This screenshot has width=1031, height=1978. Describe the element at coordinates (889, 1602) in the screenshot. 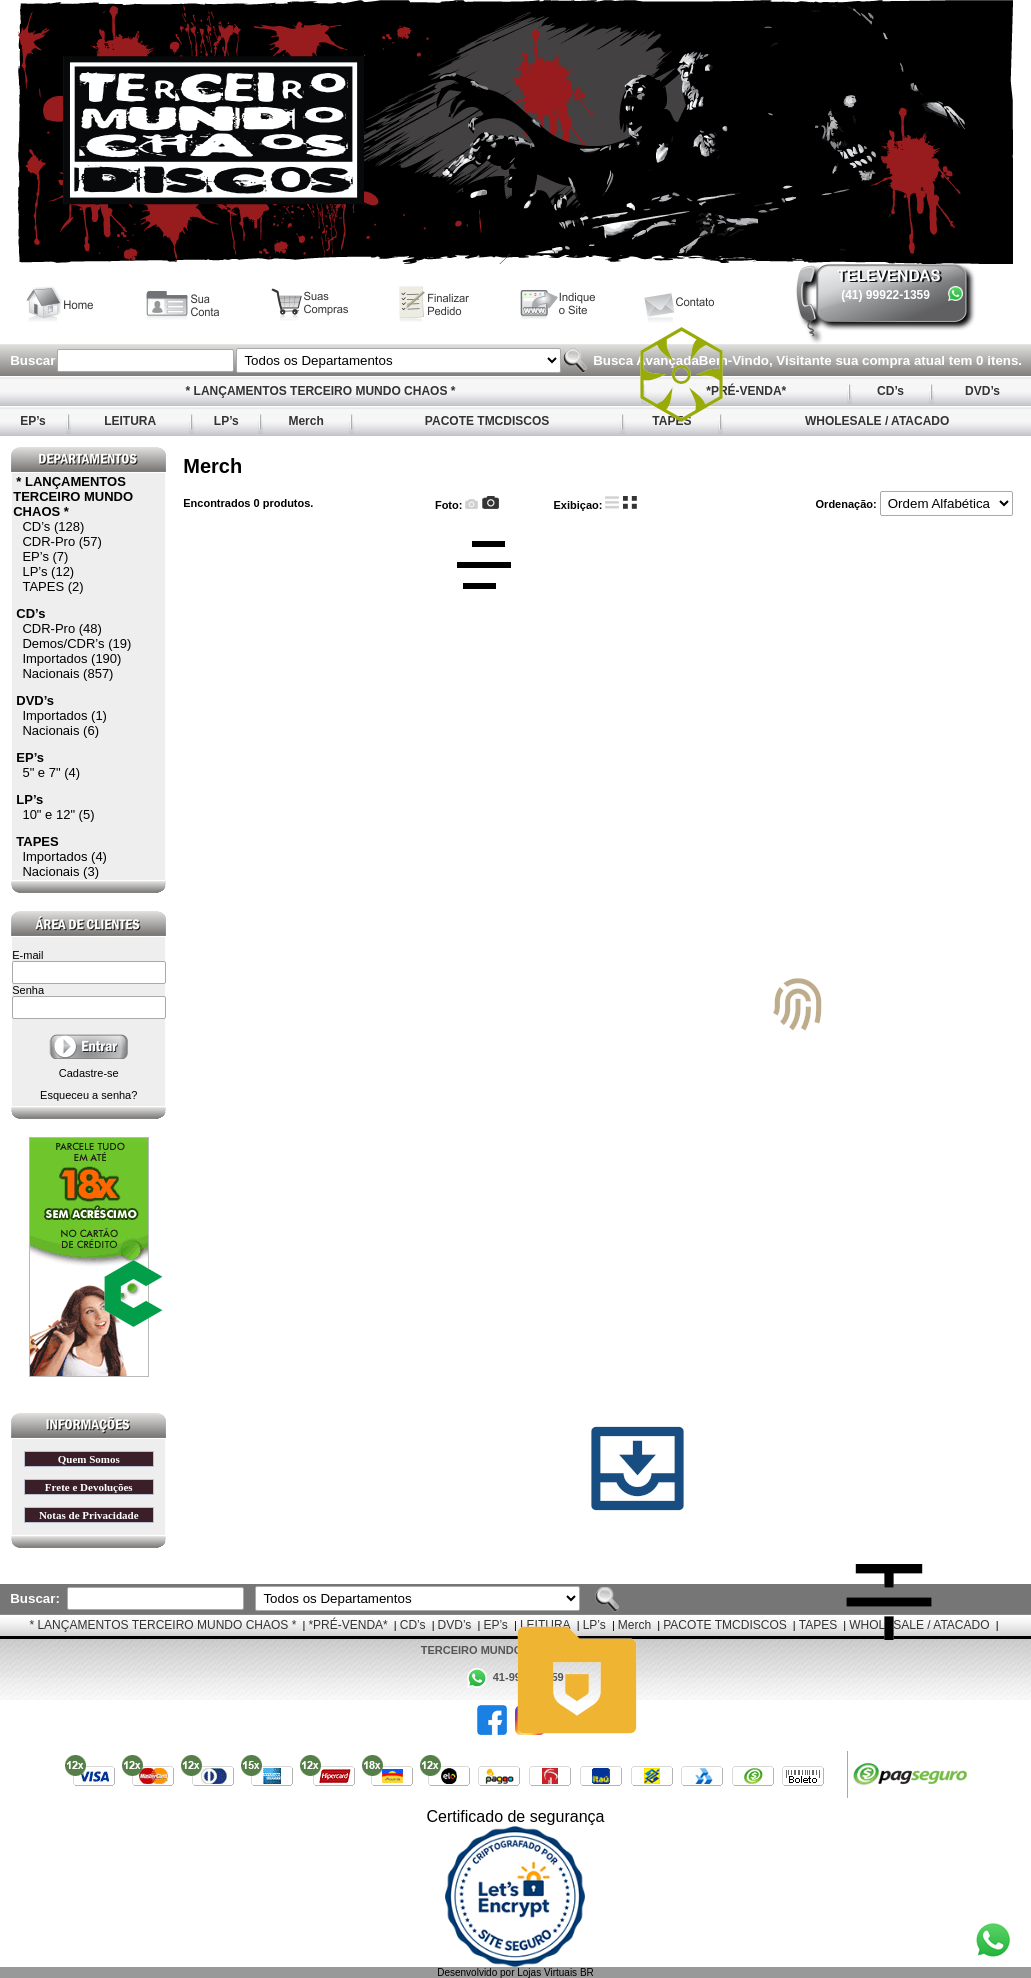

I see `apply strikethrough formatting to selected text` at that location.